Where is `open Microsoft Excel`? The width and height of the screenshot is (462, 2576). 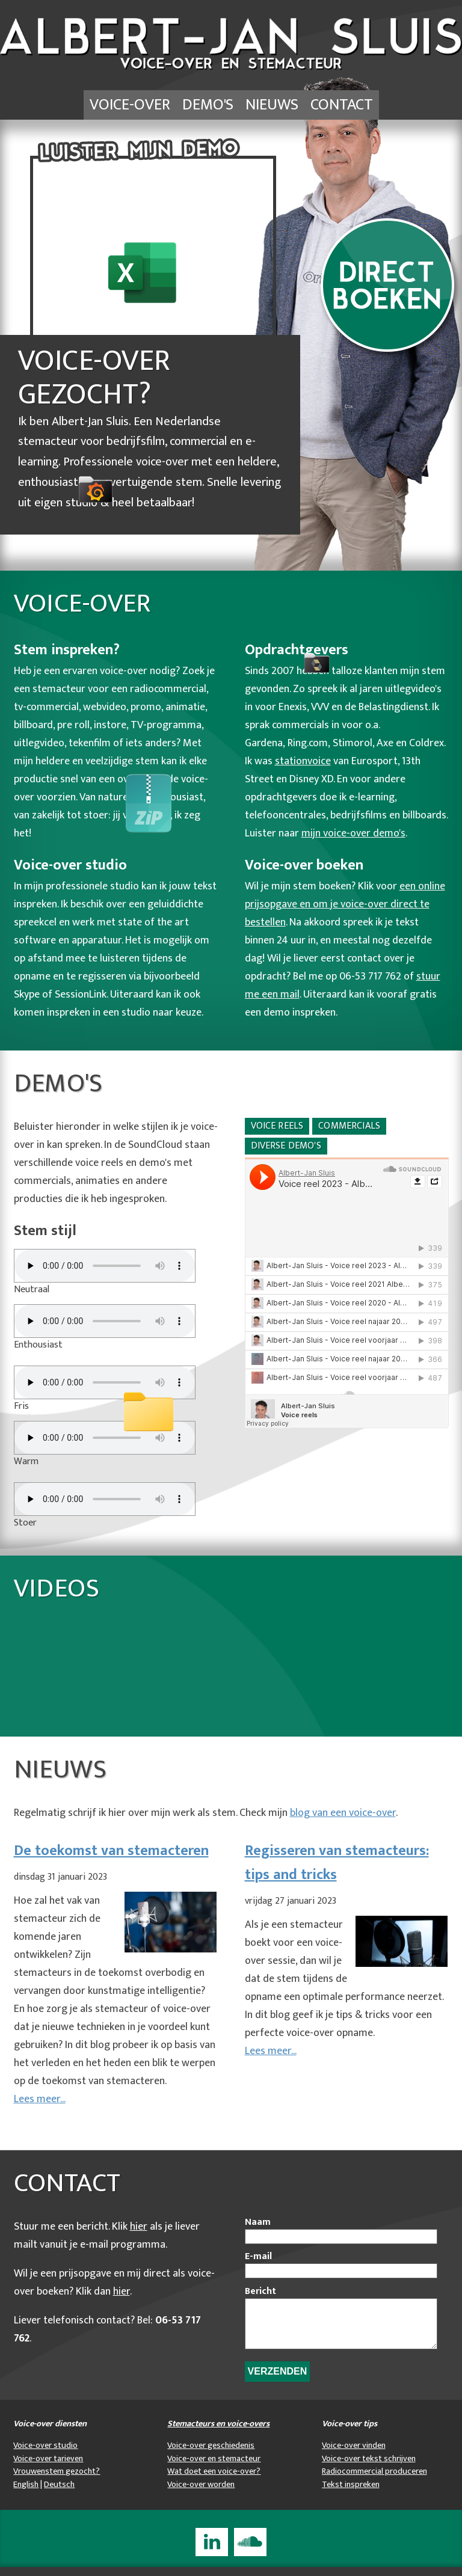
open Microsoft Excel is located at coordinates (143, 272).